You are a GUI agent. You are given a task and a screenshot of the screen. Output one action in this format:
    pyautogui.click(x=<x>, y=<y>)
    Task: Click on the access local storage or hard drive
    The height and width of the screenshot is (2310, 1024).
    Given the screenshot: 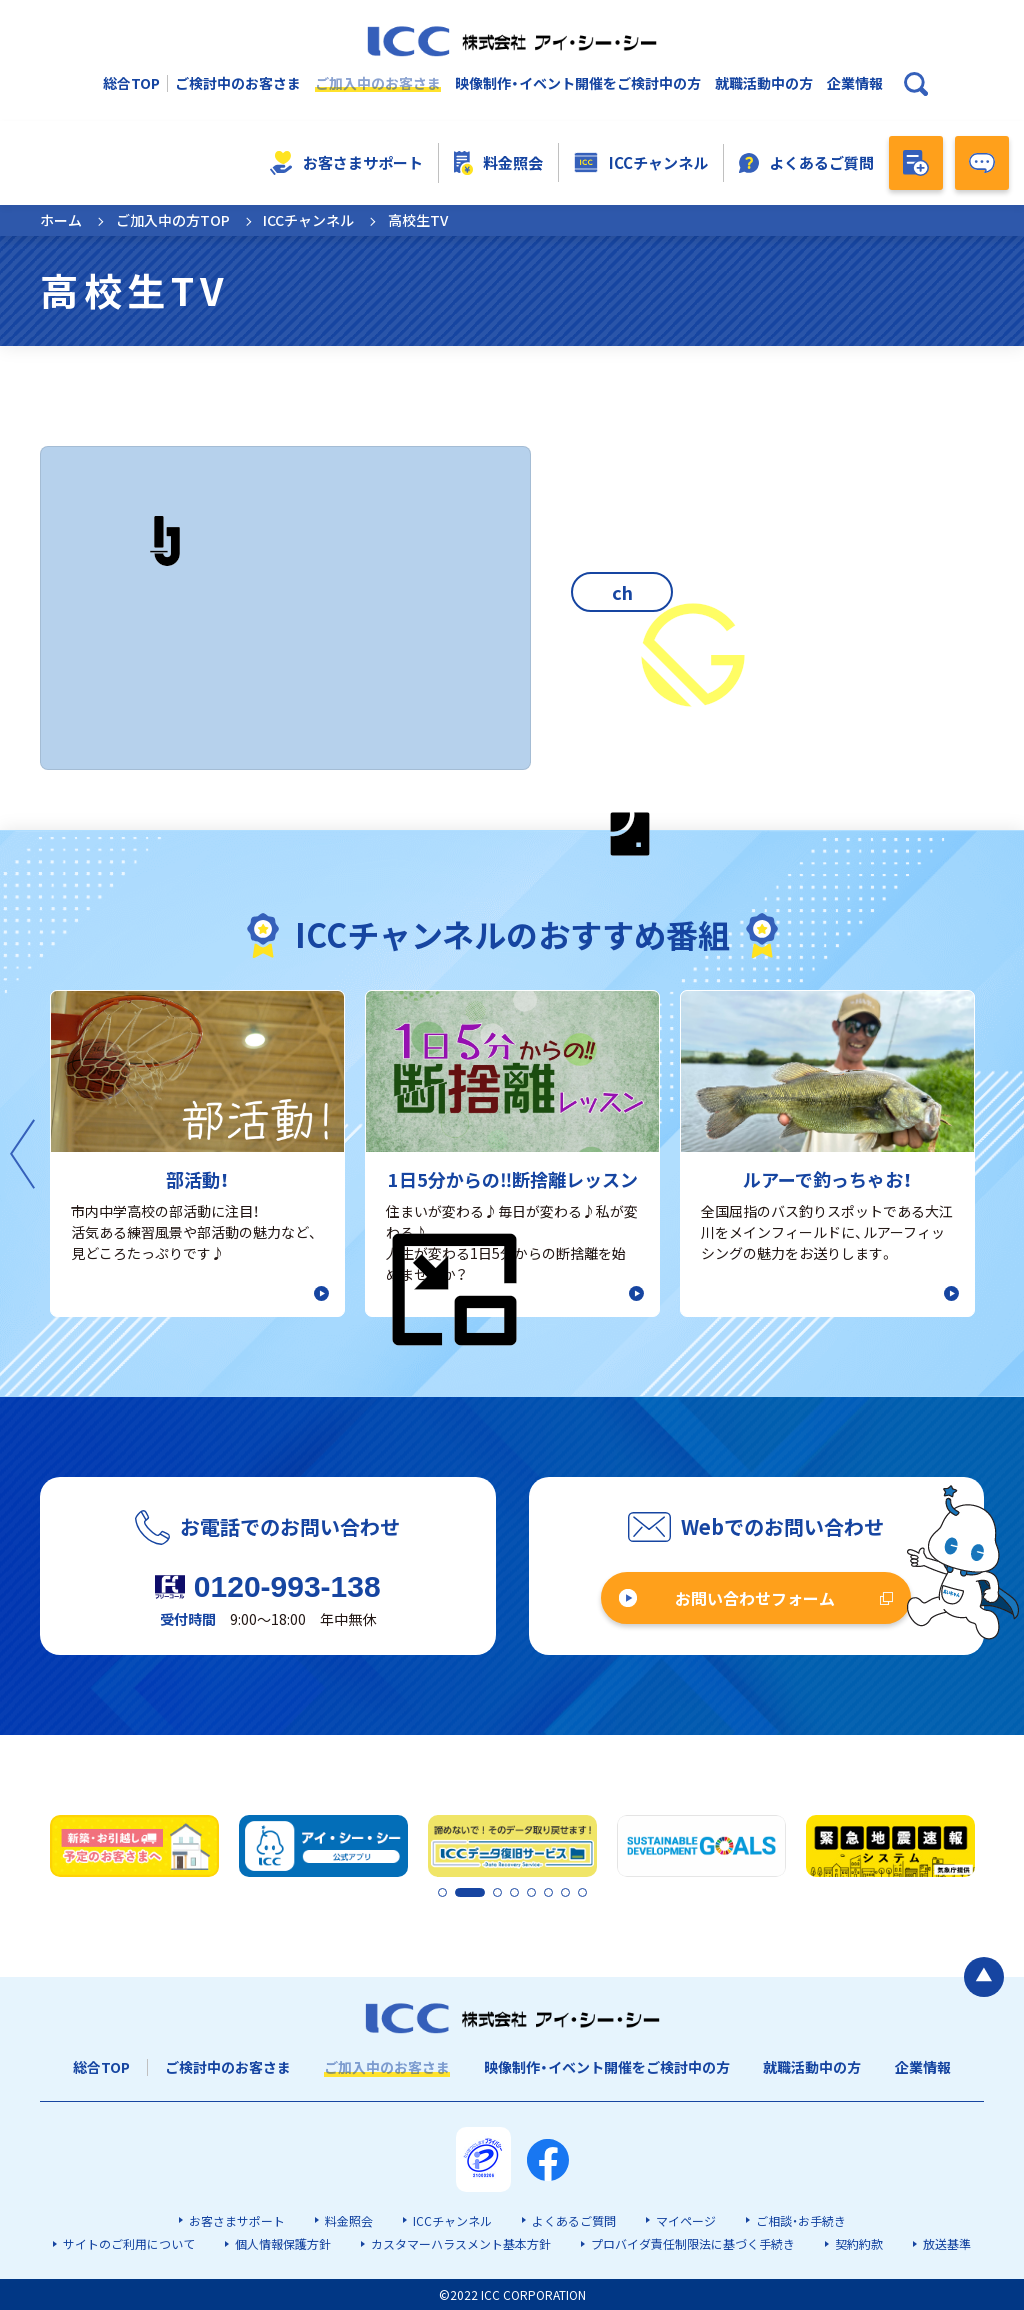 What is the action you would take?
    pyautogui.click(x=630, y=834)
    